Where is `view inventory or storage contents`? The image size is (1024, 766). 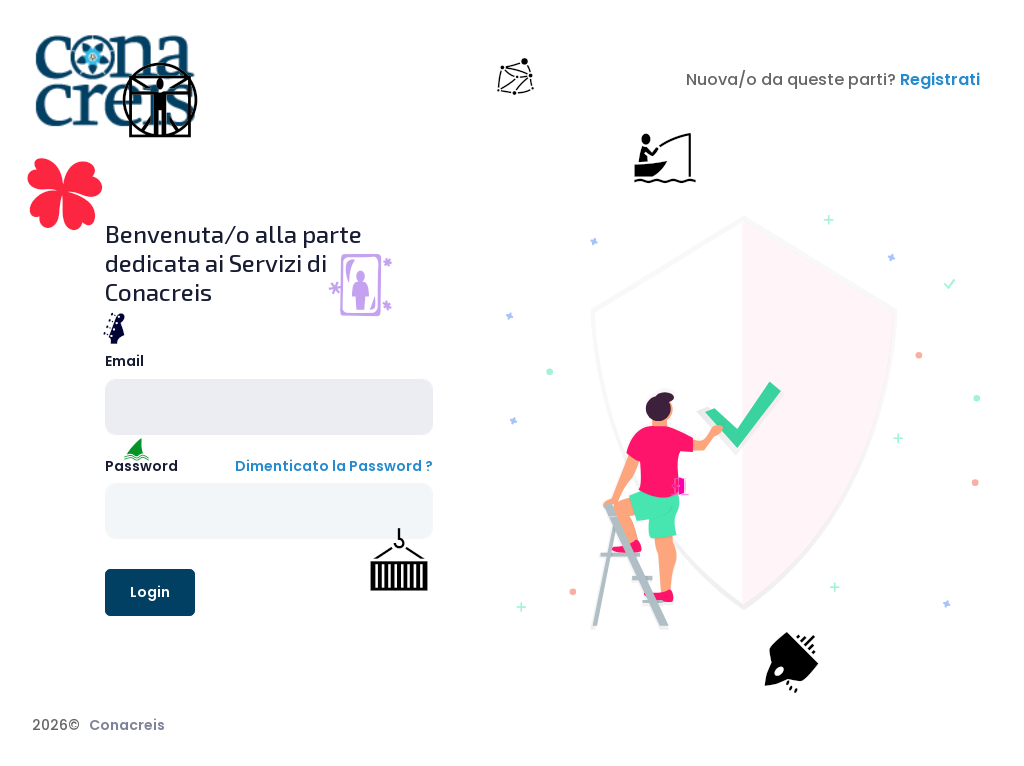 view inventory or storage contents is located at coordinates (399, 560).